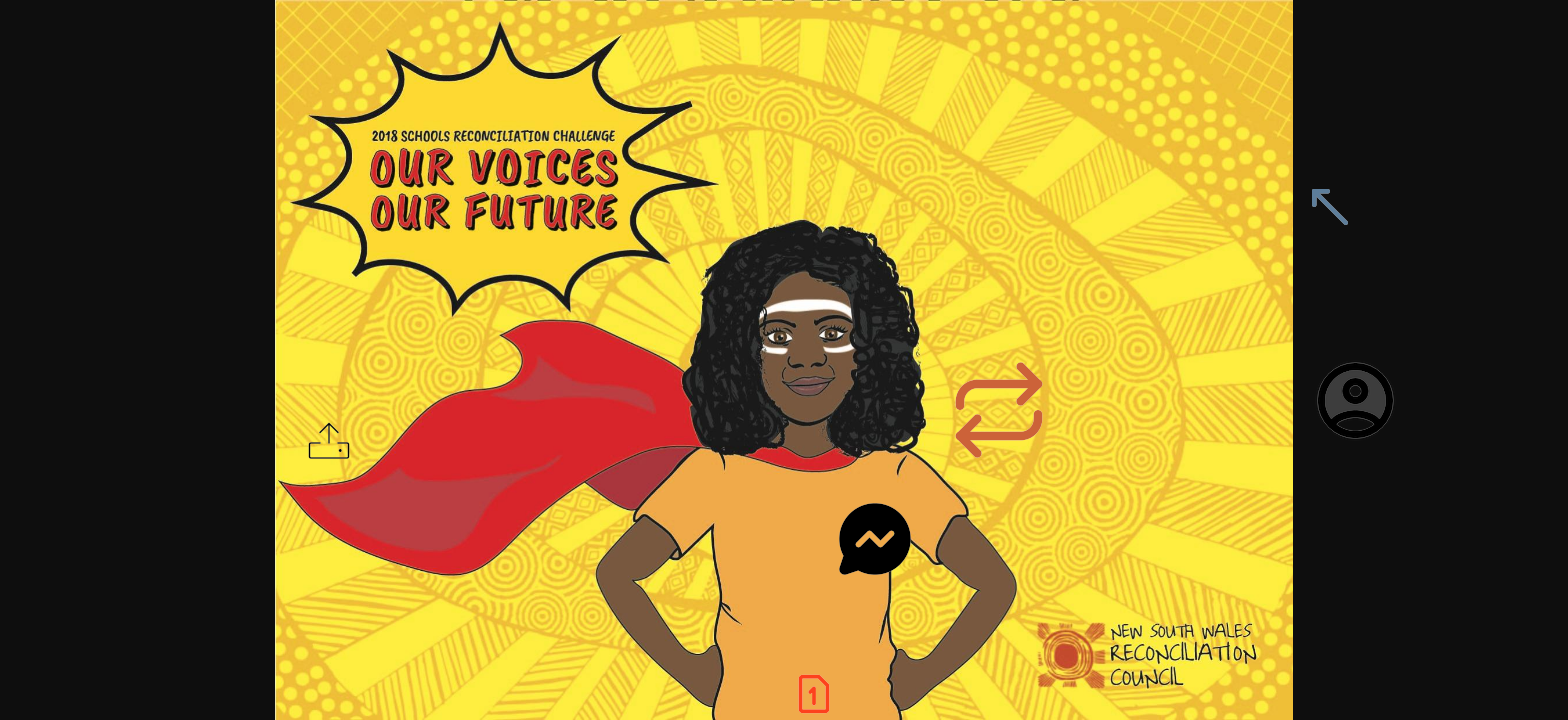 The width and height of the screenshot is (1568, 720). What do you see at coordinates (329, 443) in the screenshot?
I see `upload a file or document` at bounding box center [329, 443].